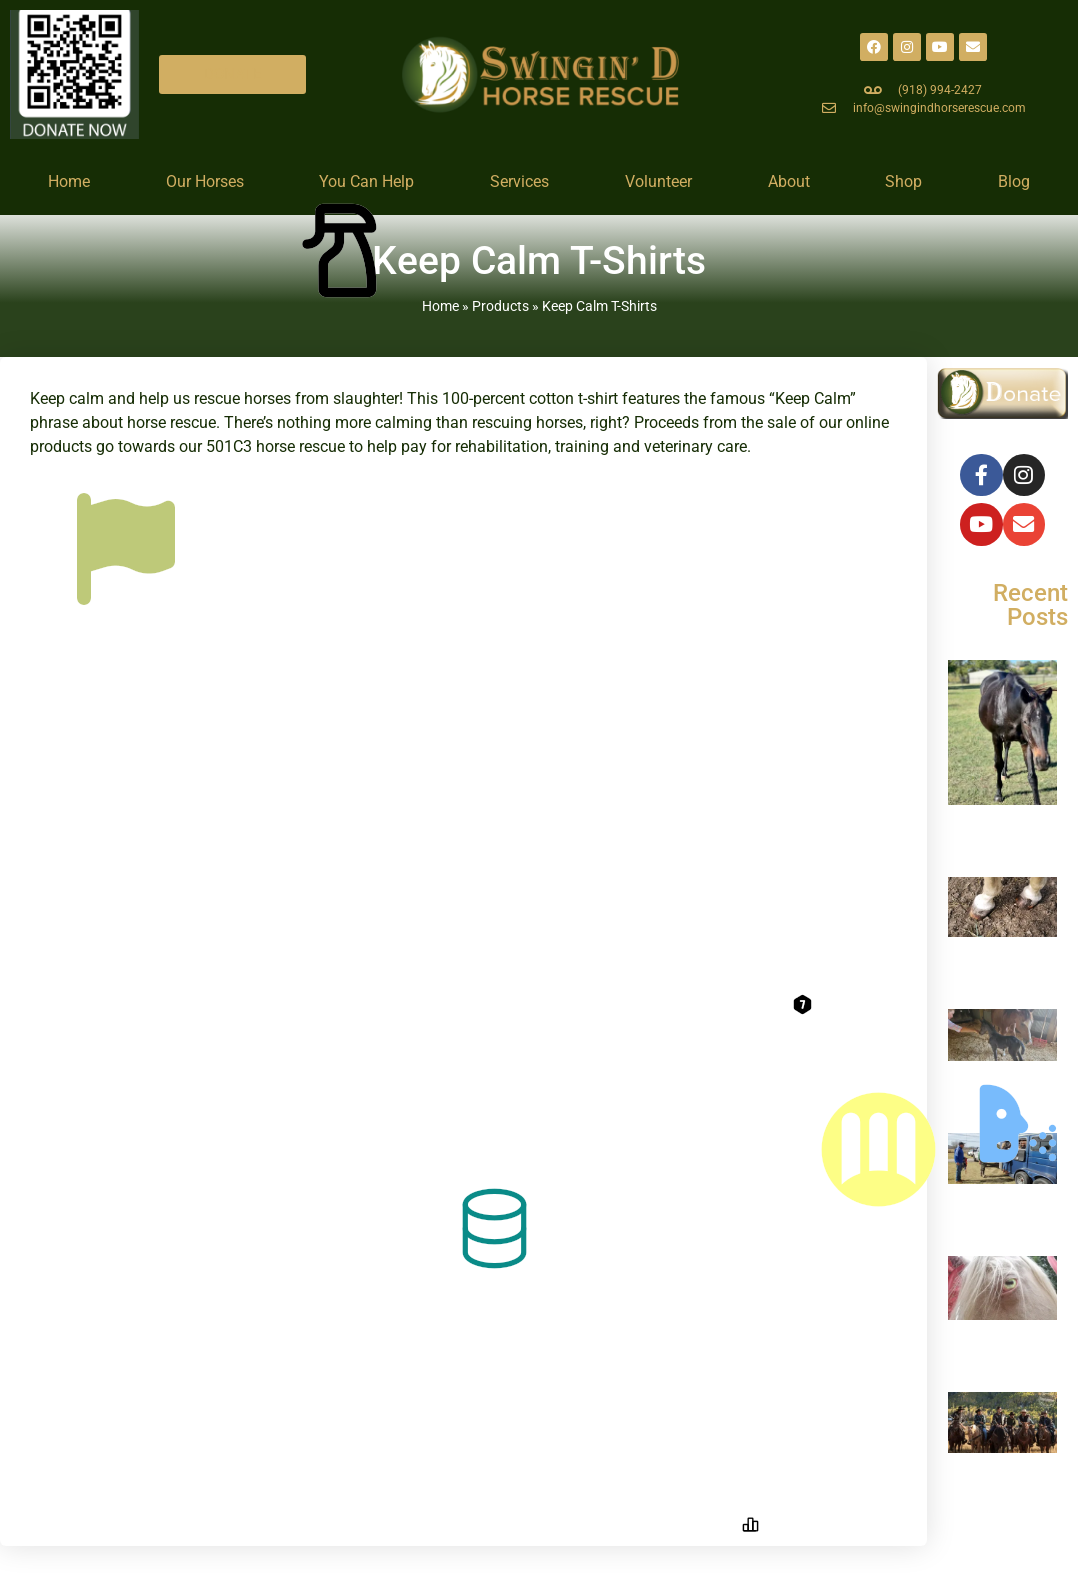 The width and height of the screenshot is (1078, 1578). Describe the element at coordinates (878, 1149) in the screenshot. I see `mizuni brand logo` at that location.